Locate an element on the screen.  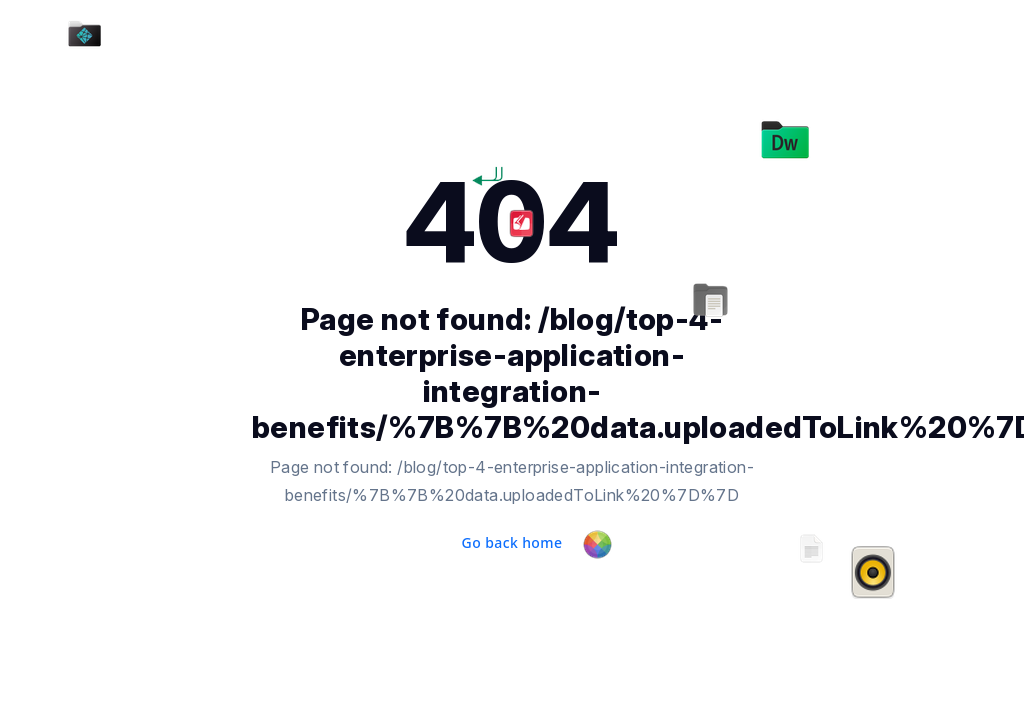
folder containing Netlify project files is located at coordinates (84, 34).